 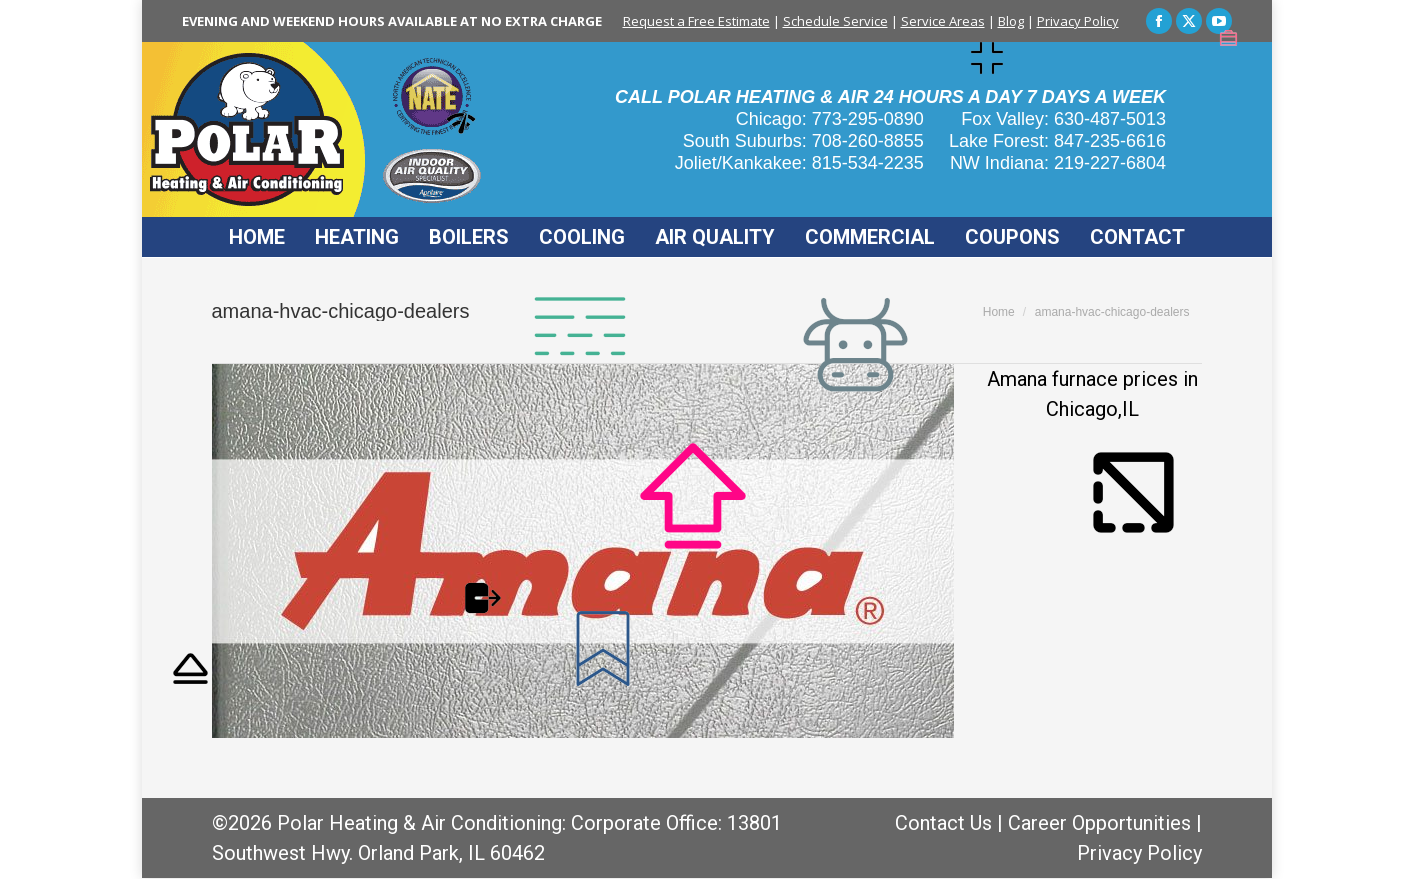 What do you see at coordinates (461, 123) in the screenshot?
I see `check network connection speed` at bounding box center [461, 123].